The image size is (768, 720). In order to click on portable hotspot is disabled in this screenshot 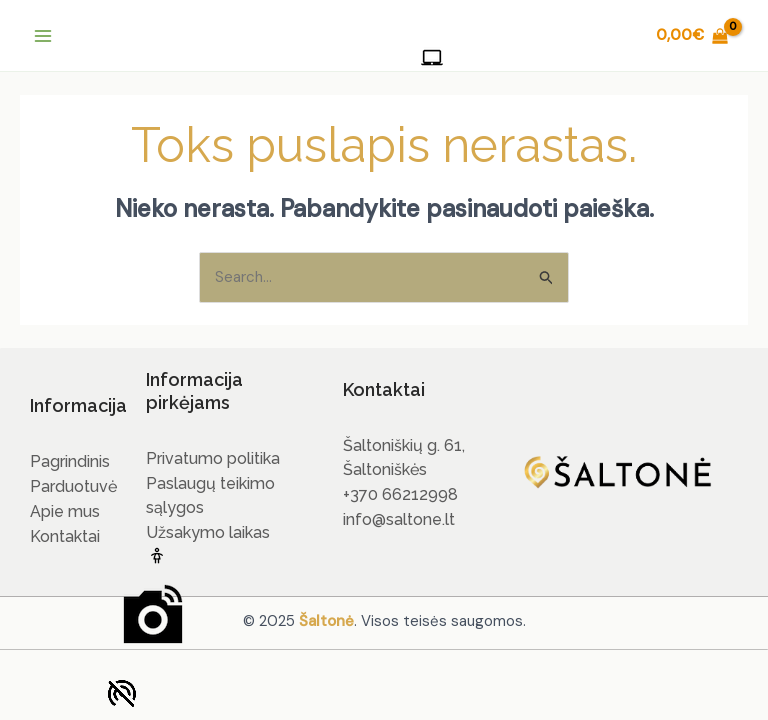, I will do `click(122, 694)`.